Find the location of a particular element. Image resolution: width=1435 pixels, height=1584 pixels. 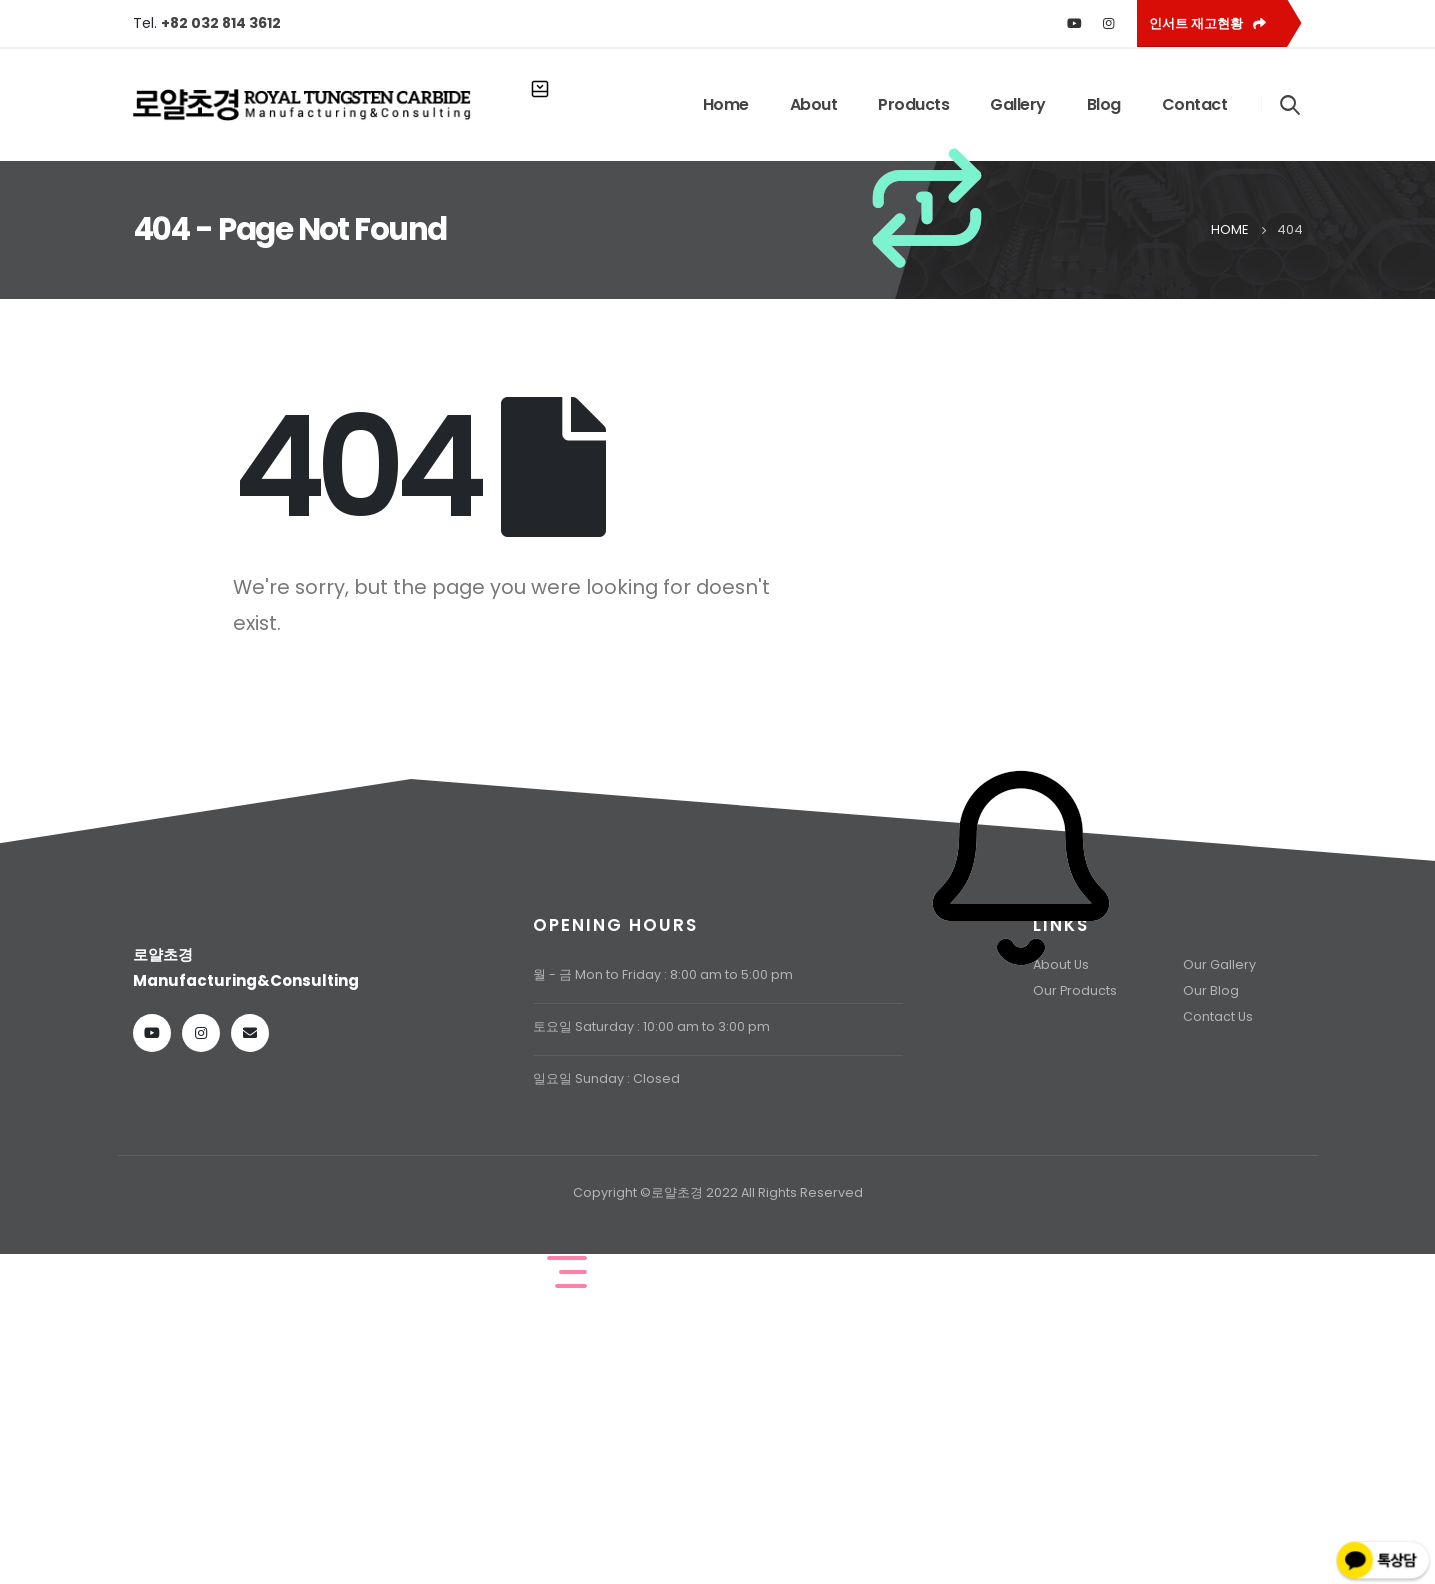

collapse bottom panel is located at coordinates (540, 89).